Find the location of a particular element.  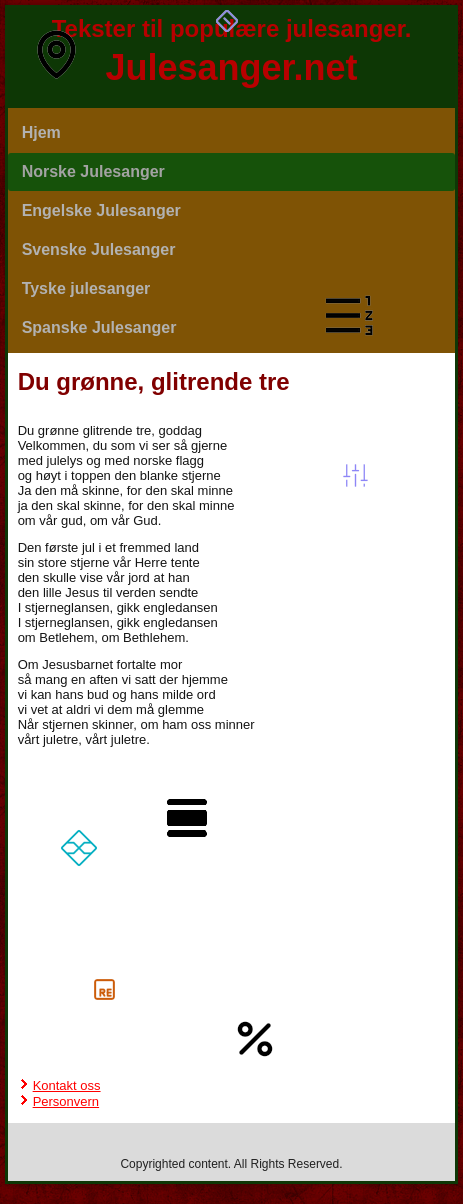

switch to right-to-left numbered list format is located at coordinates (350, 315).